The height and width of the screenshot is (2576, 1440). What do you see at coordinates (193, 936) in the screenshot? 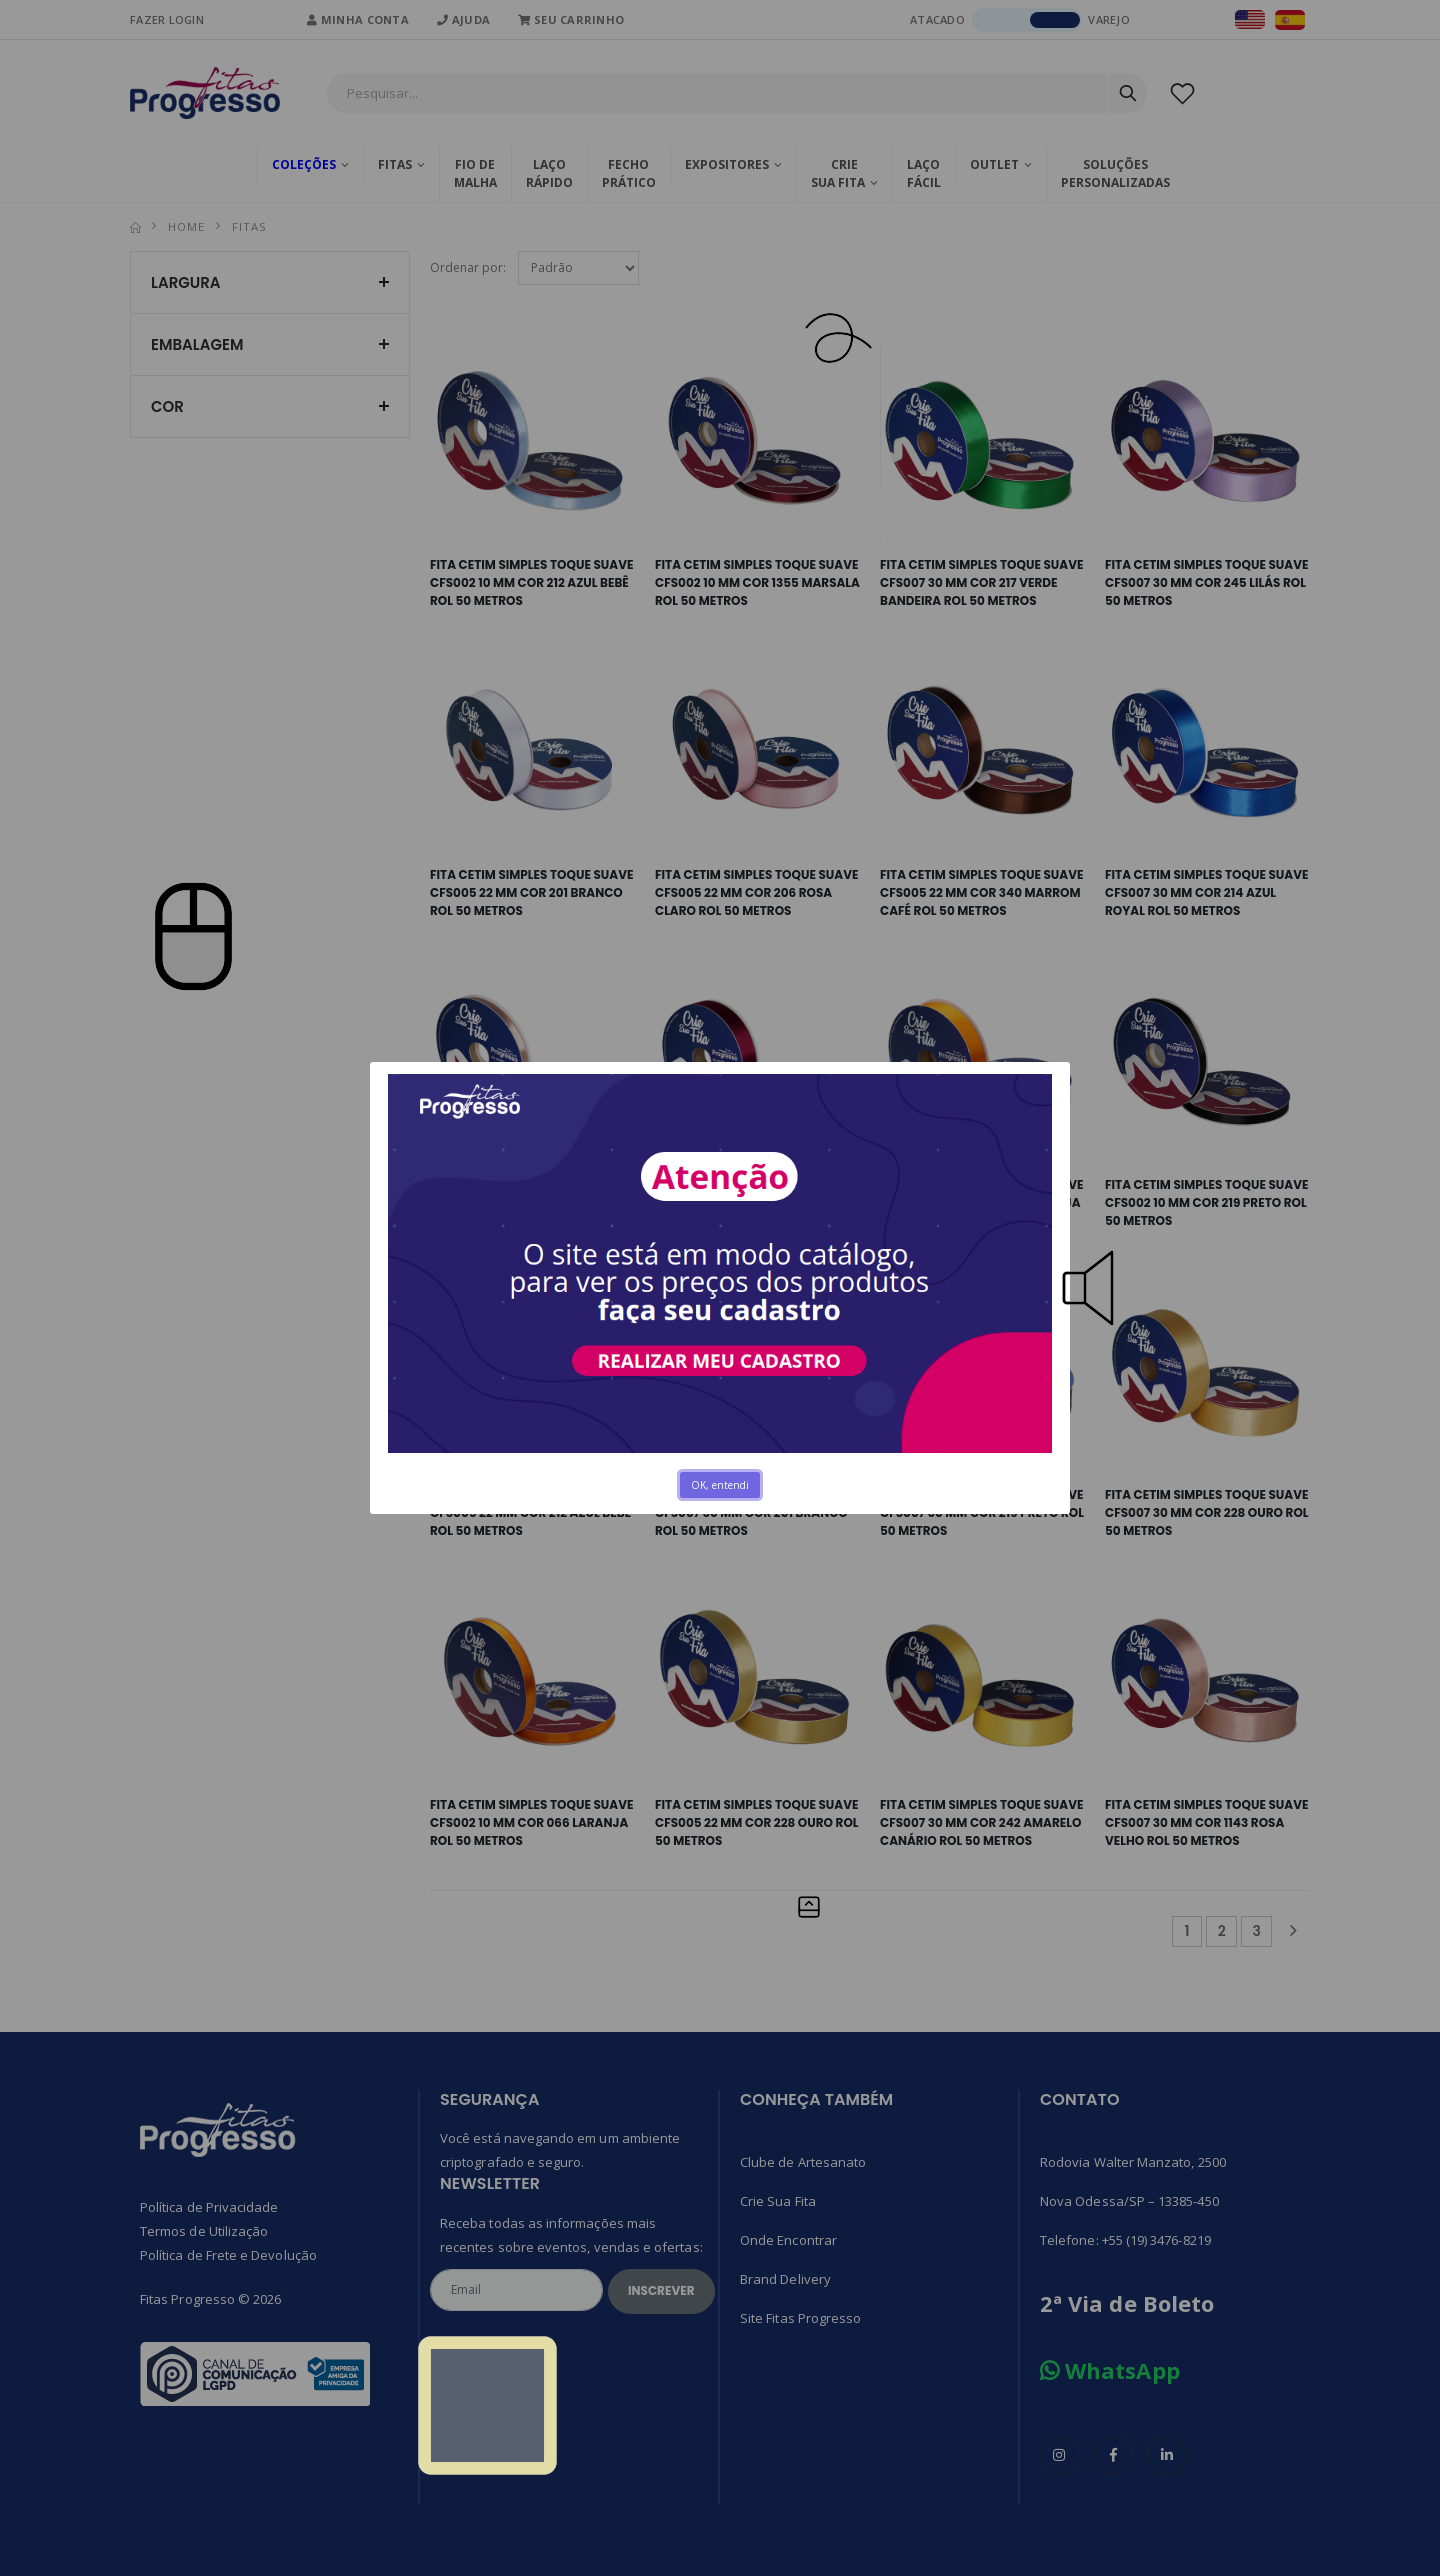
I see `mouse input device indicator` at bounding box center [193, 936].